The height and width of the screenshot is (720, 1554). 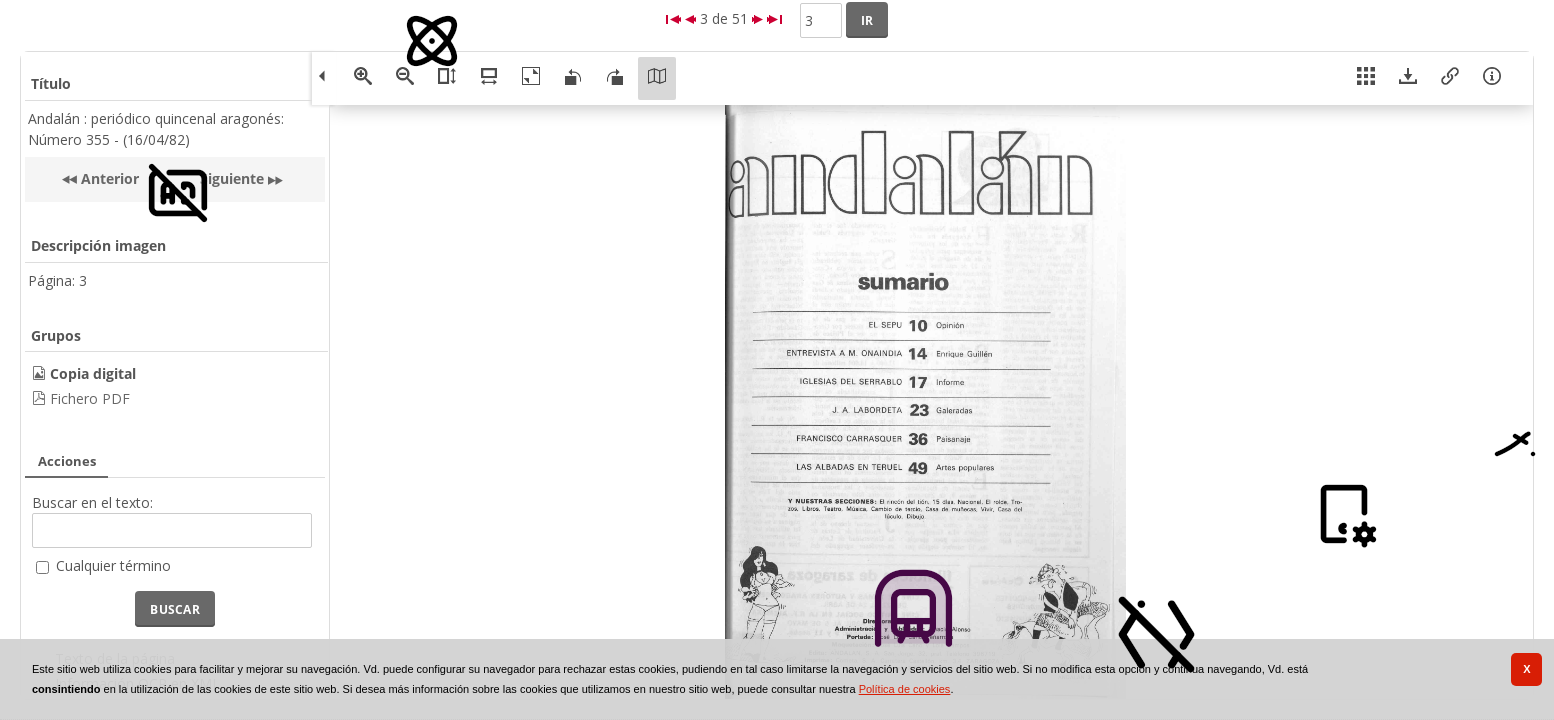 I want to click on view subway or metro transit options, so click(x=913, y=611).